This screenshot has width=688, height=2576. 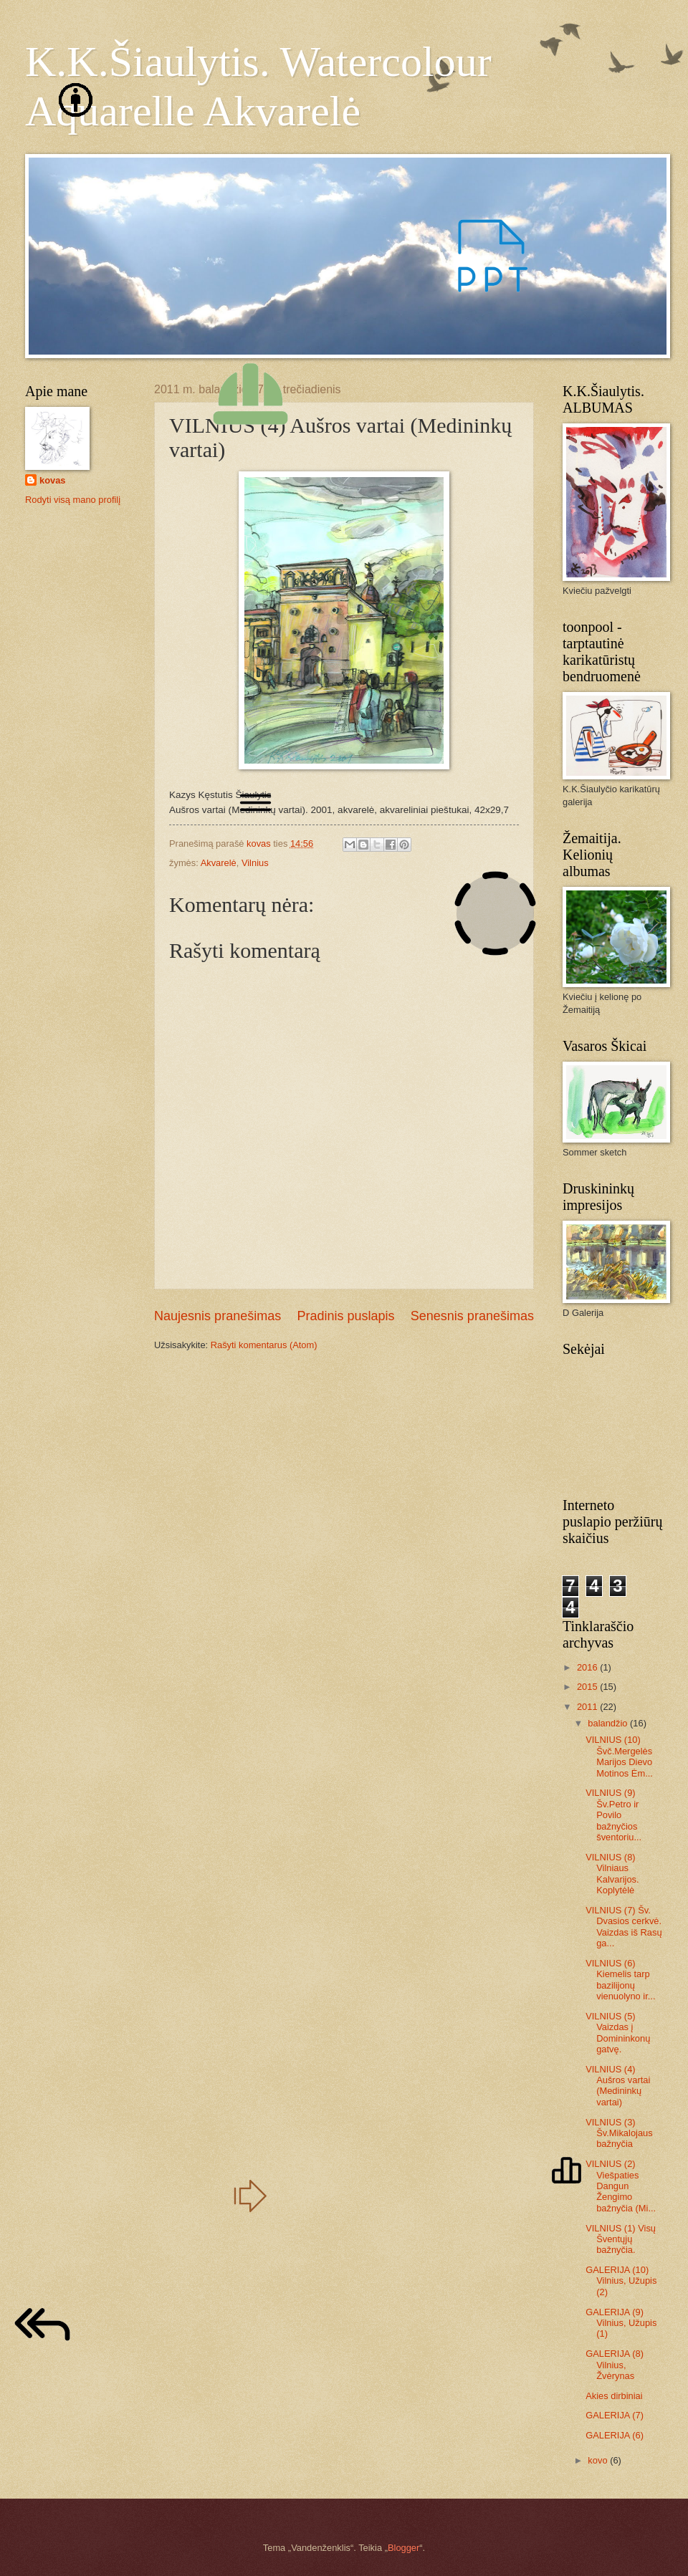 I want to click on view attribution or credits information, so click(x=75, y=100).